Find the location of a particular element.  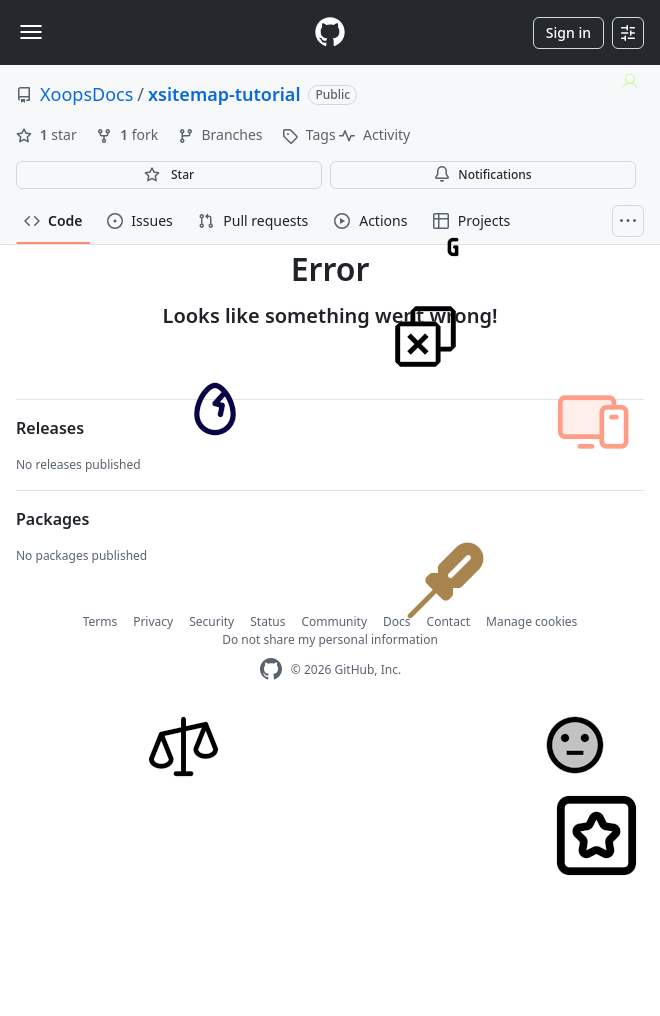

indicates items starting with the letter G is located at coordinates (453, 247).